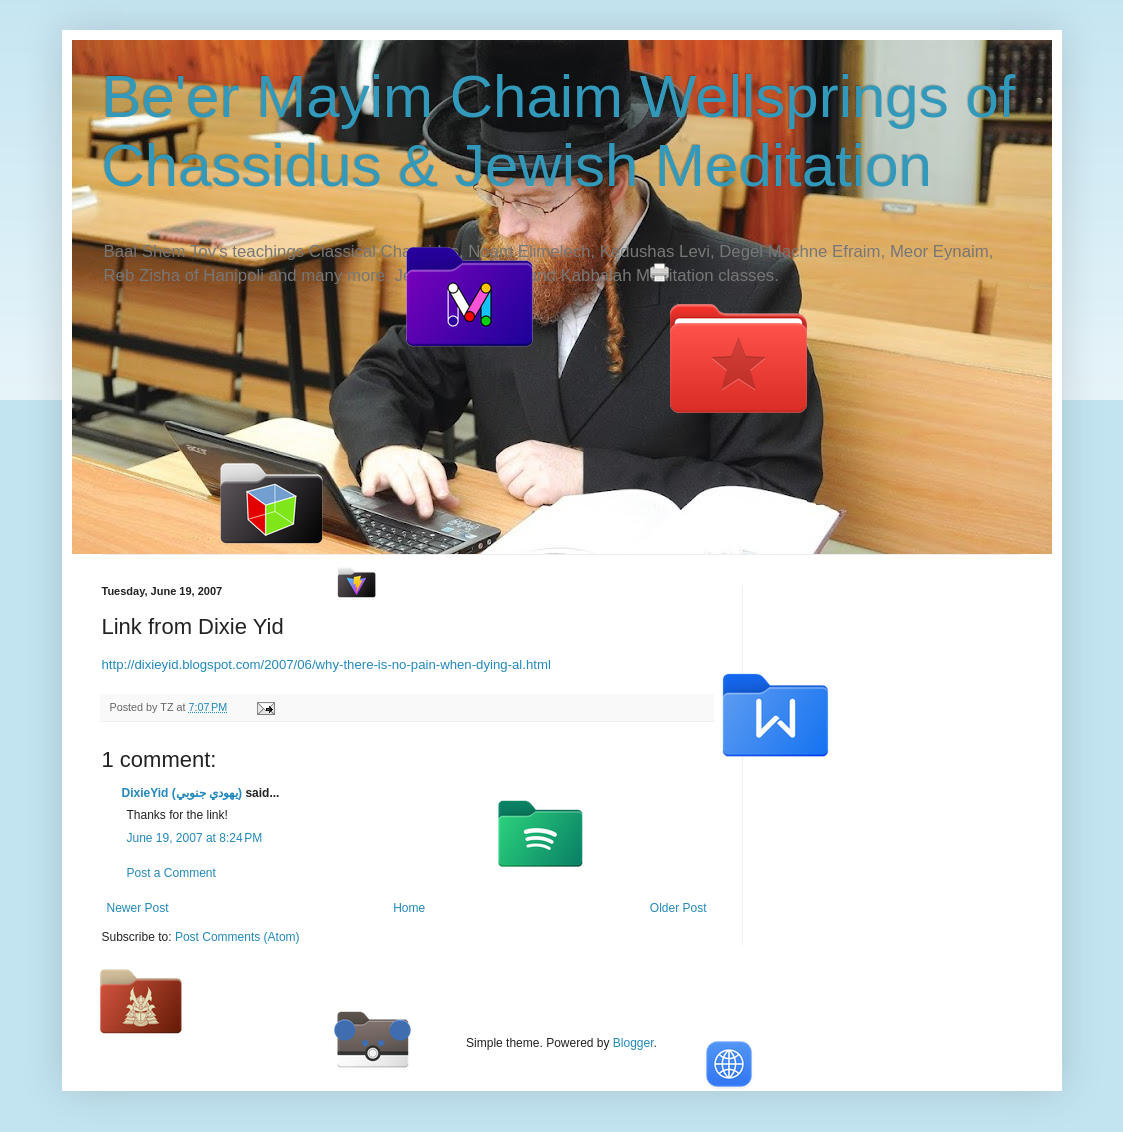 The height and width of the screenshot is (1132, 1123). What do you see at coordinates (738, 358) in the screenshot?
I see `access your bookmarked or favorited files` at bounding box center [738, 358].